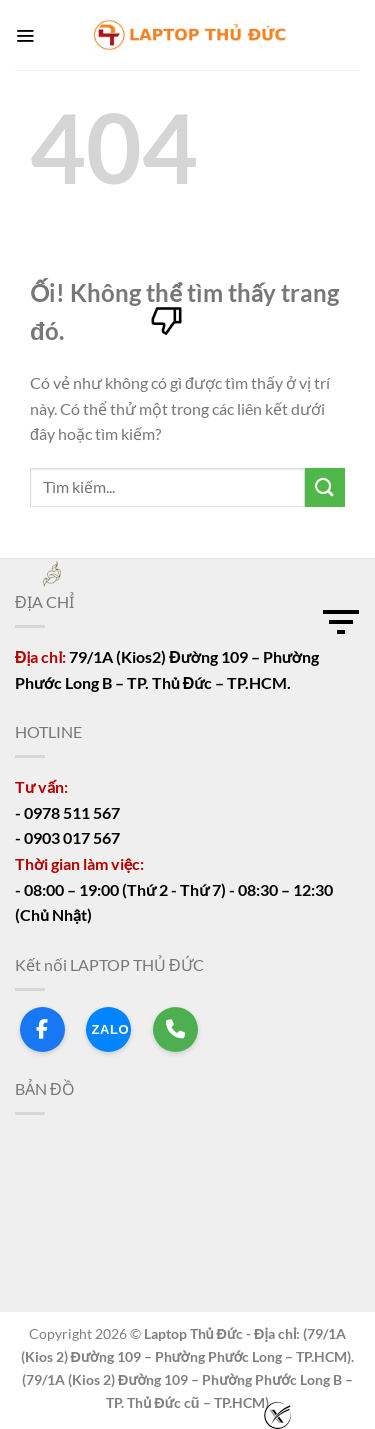 The height and width of the screenshot is (1429, 375). Describe the element at coordinates (277, 1415) in the screenshot. I see `vexxhost cloud hosting service logo` at that location.